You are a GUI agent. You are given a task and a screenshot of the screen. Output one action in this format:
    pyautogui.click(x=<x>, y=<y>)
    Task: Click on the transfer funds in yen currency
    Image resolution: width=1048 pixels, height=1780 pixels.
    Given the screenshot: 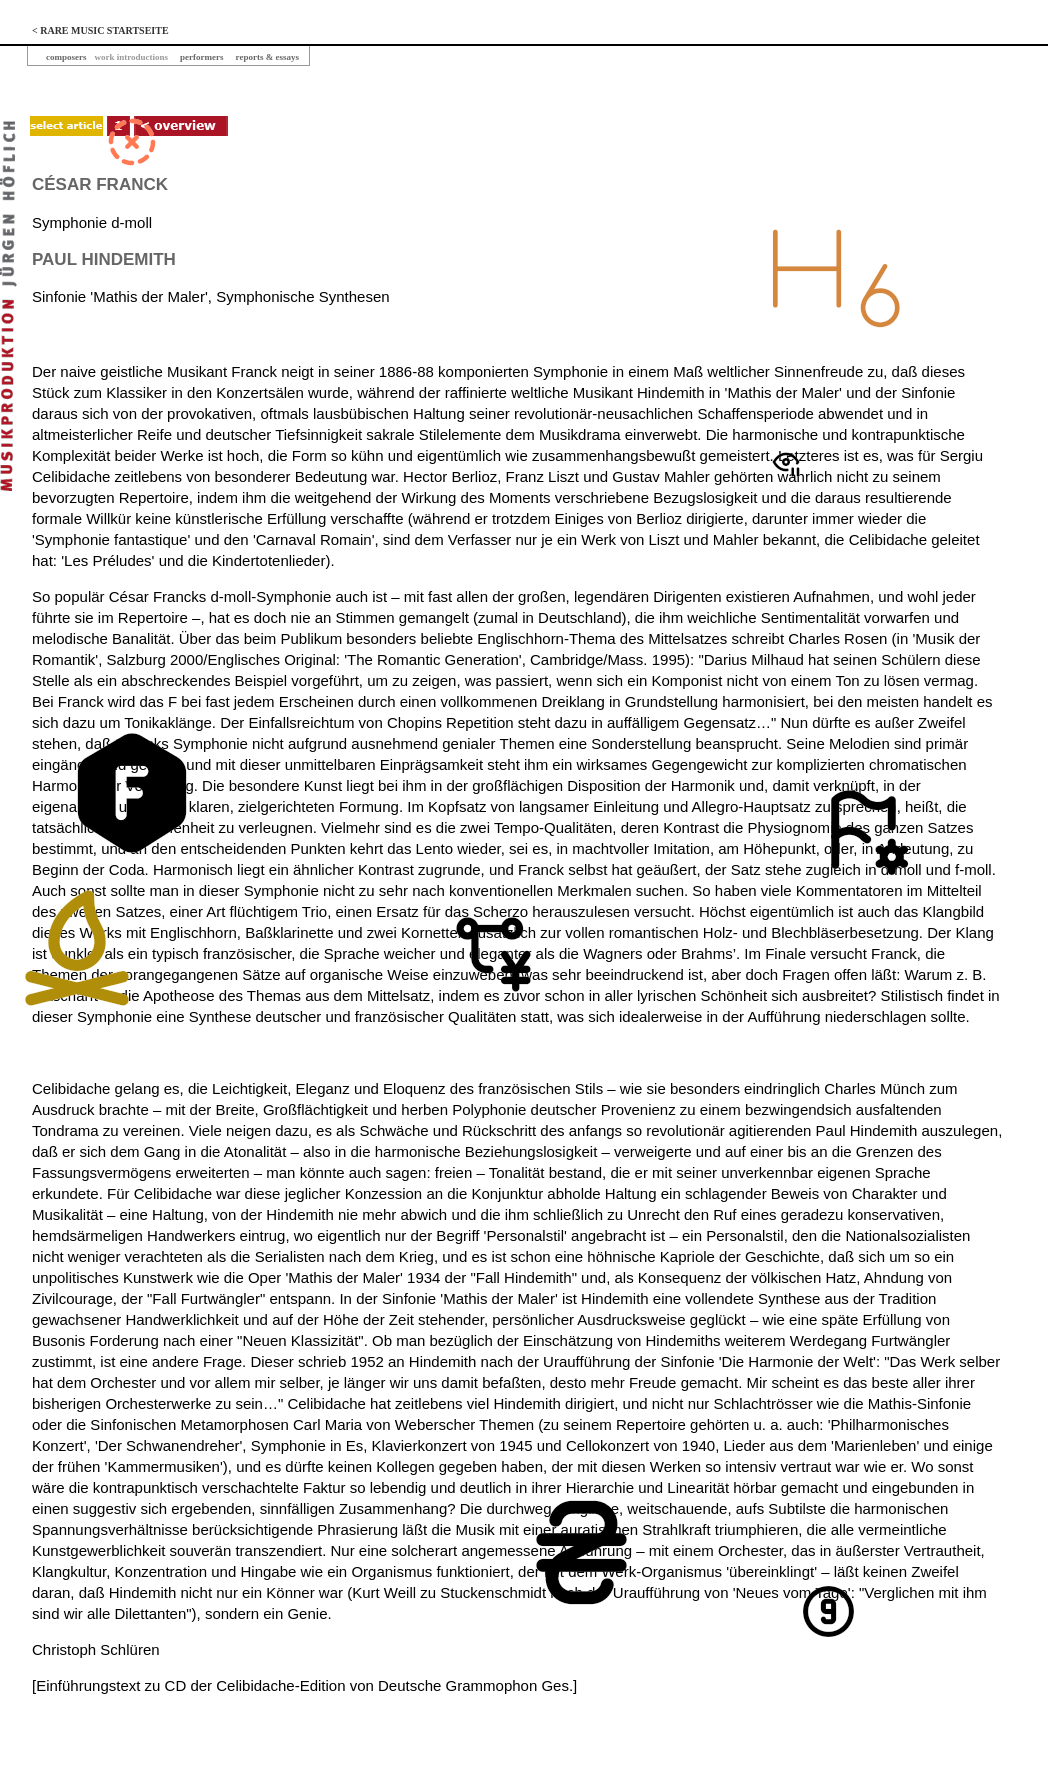 What is the action you would take?
    pyautogui.click(x=493, y=954)
    